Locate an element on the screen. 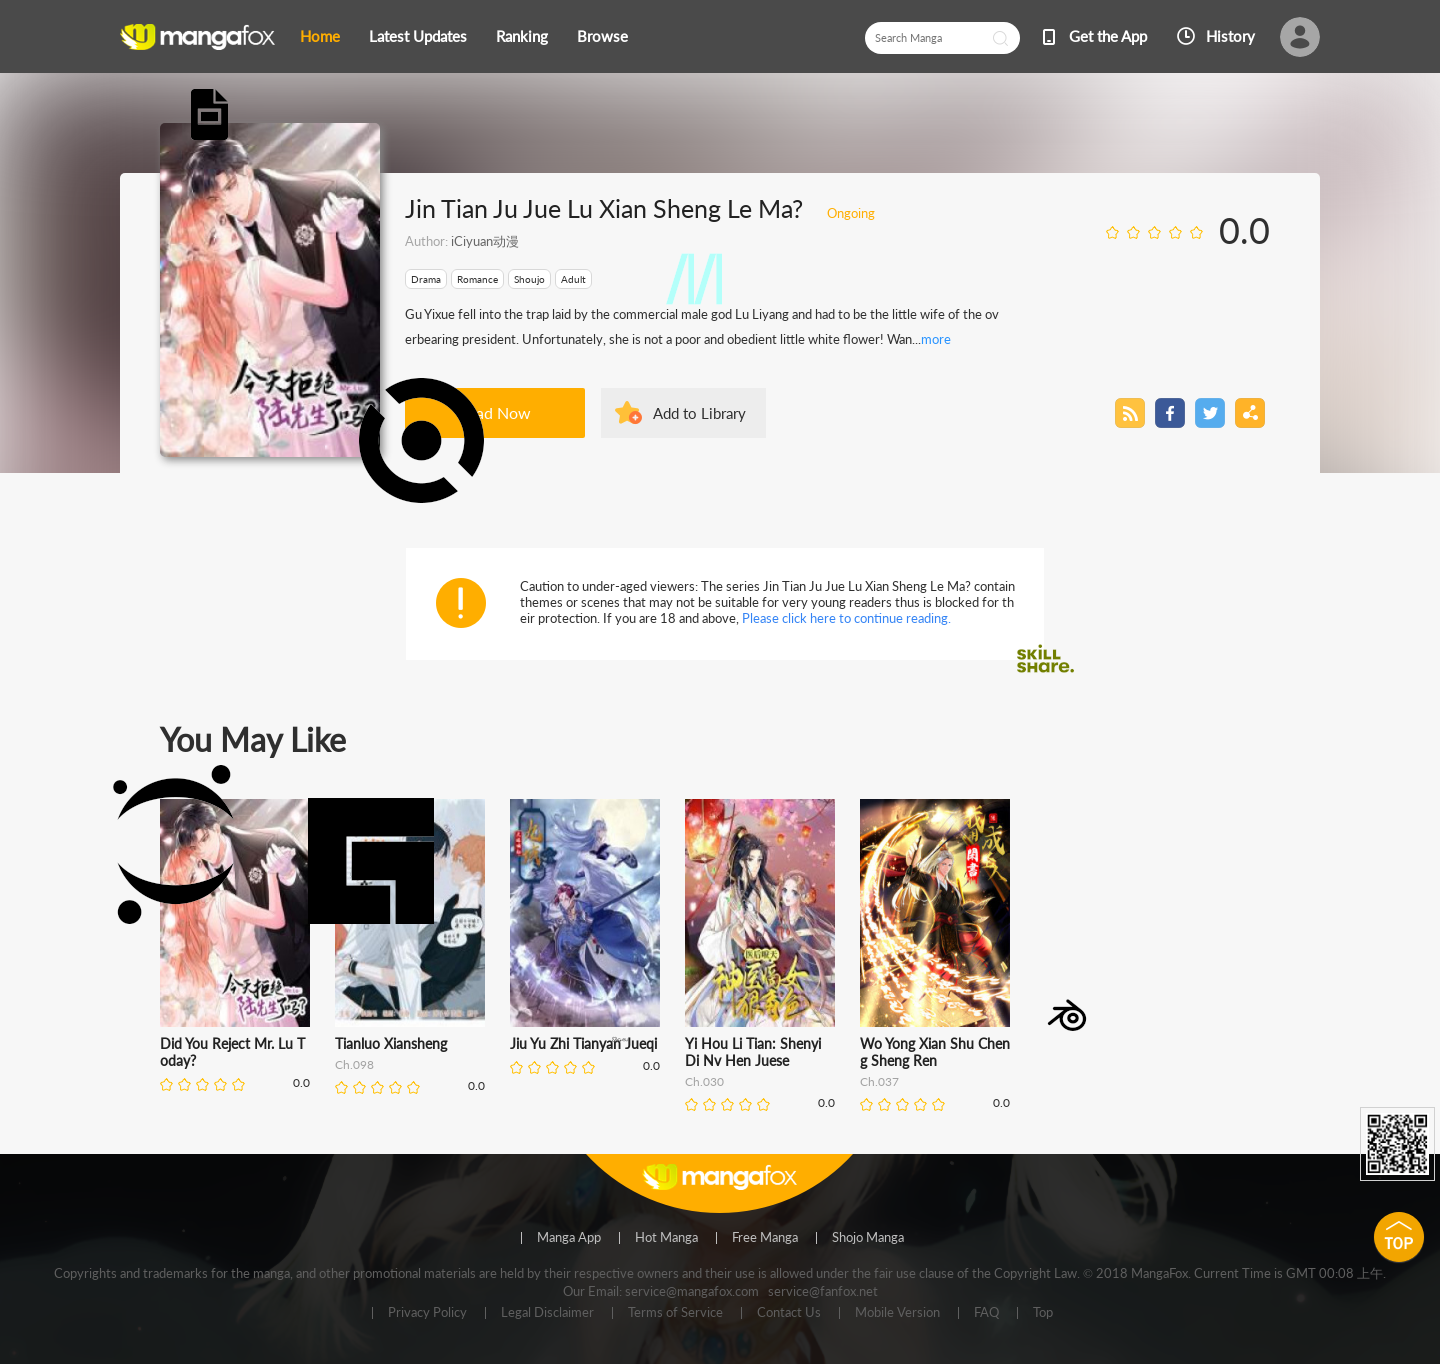 The image size is (1440, 1364). open the Skillshare app is located at coordinates (1045, 658).